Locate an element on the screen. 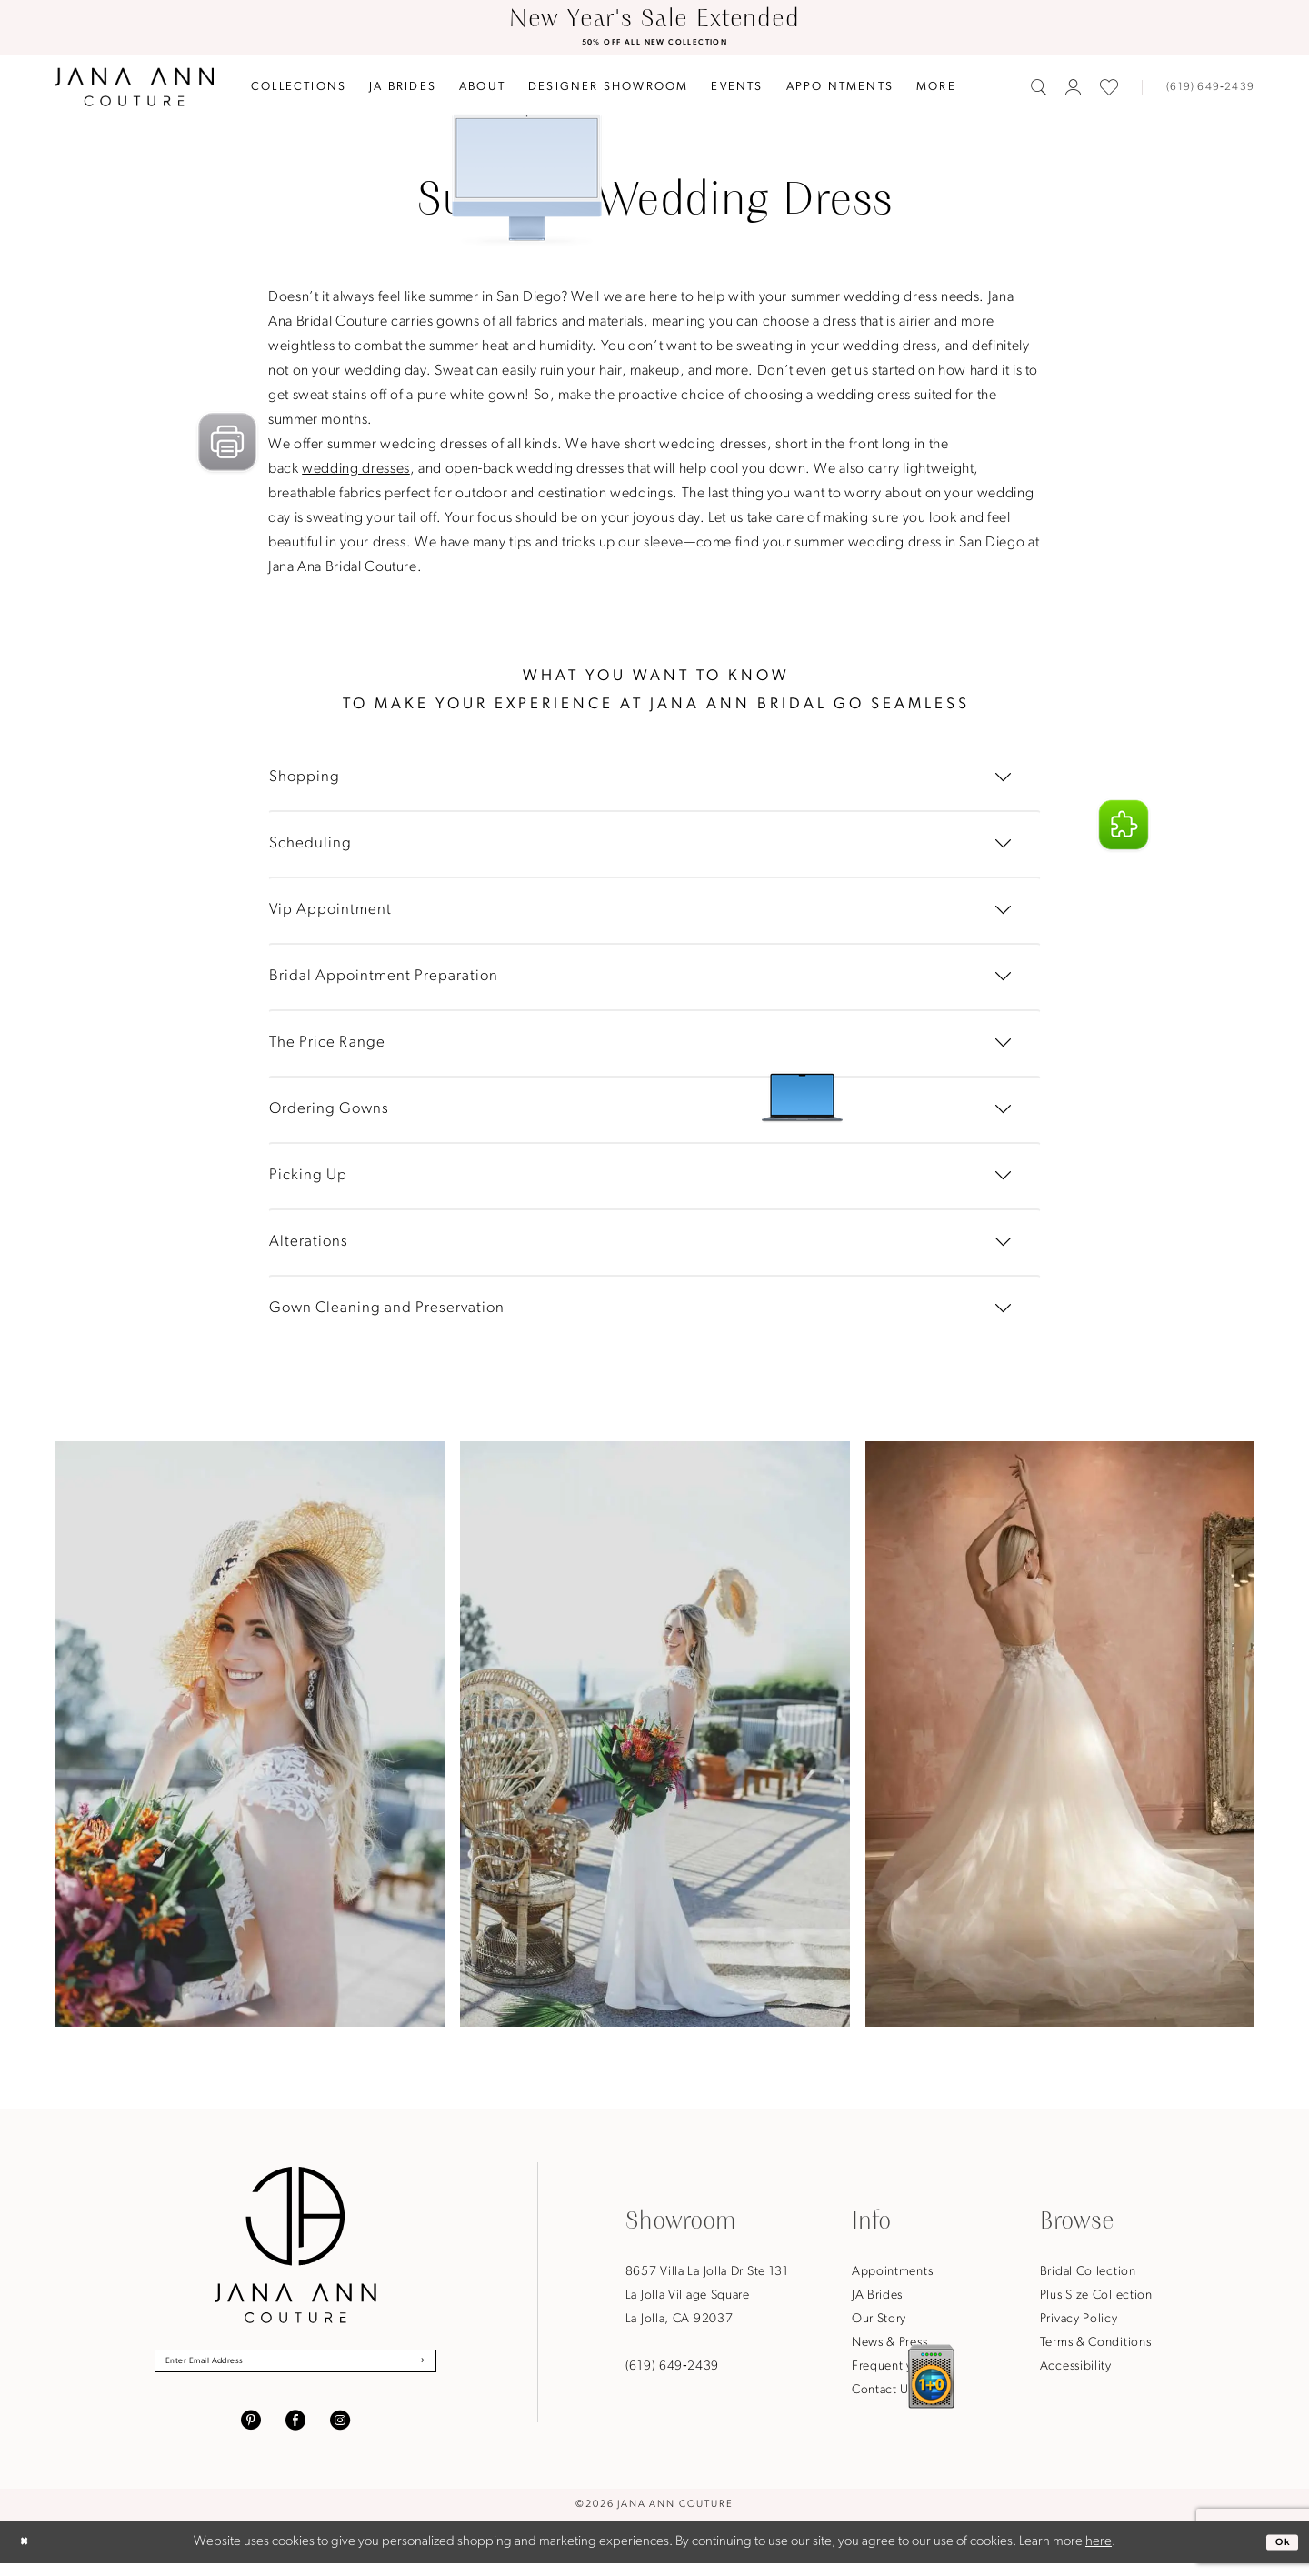 This screenshot has height=2576, width=1309. indicates a blue iMac device in your system is located at coordinates (526, 175).